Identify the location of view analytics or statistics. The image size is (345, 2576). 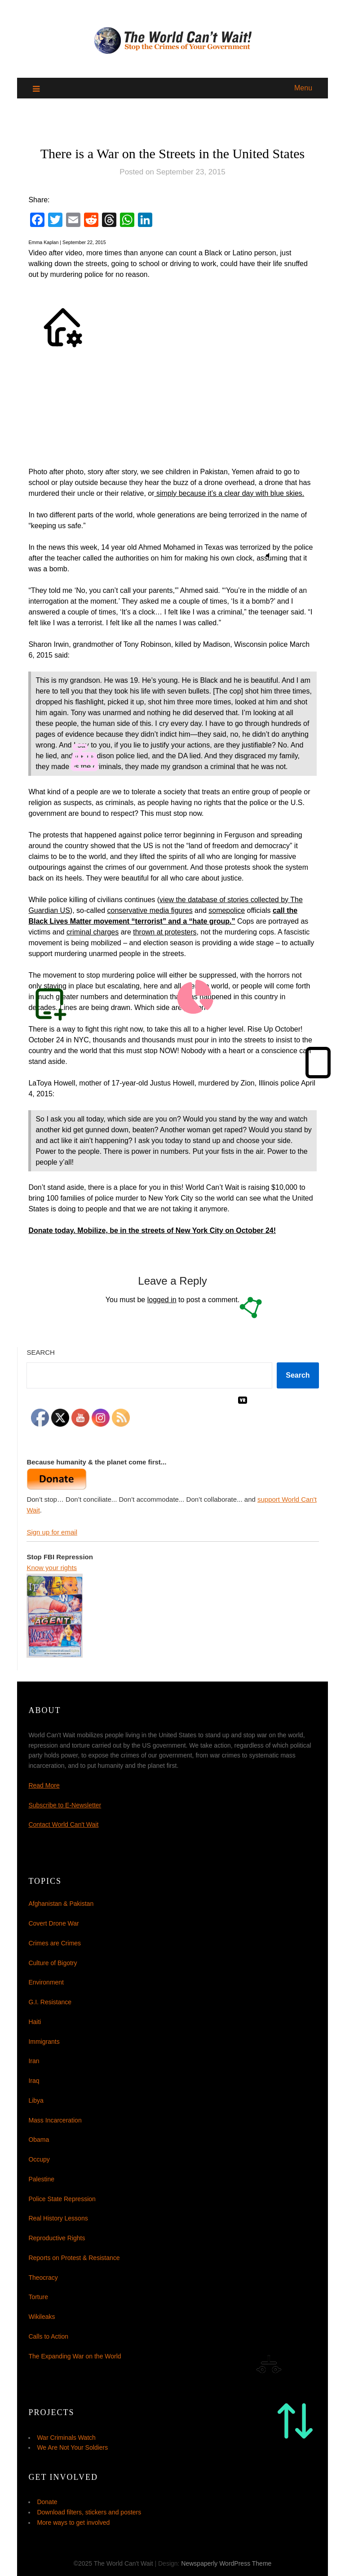
(194, 997).